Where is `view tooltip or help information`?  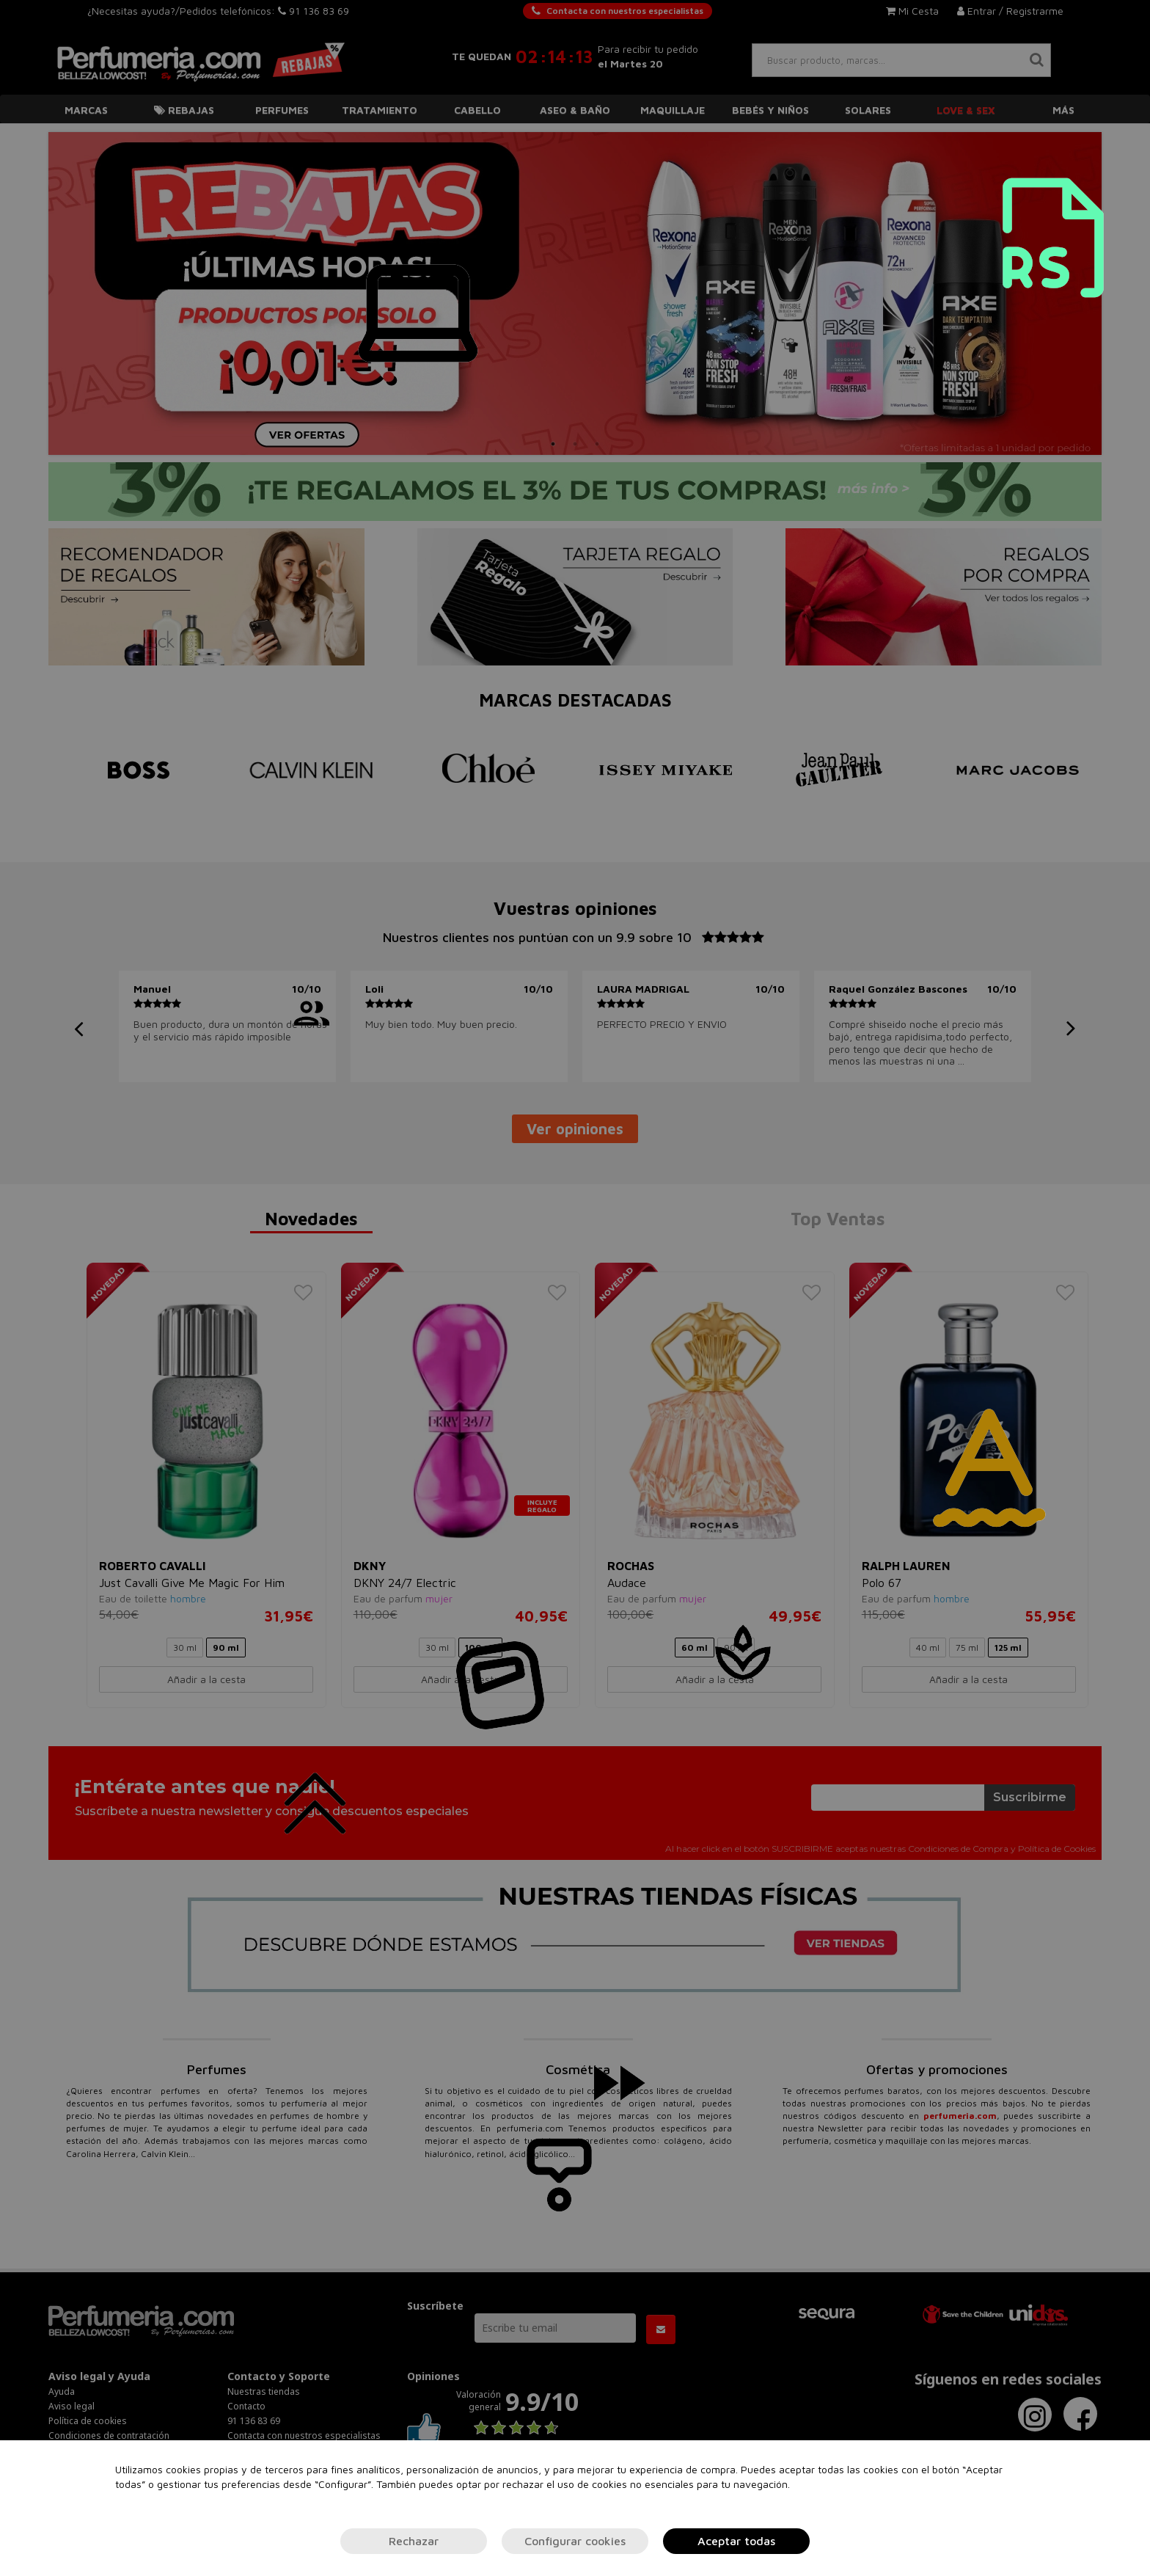 view tooltip or help information is located at coordinates (559, 2175).